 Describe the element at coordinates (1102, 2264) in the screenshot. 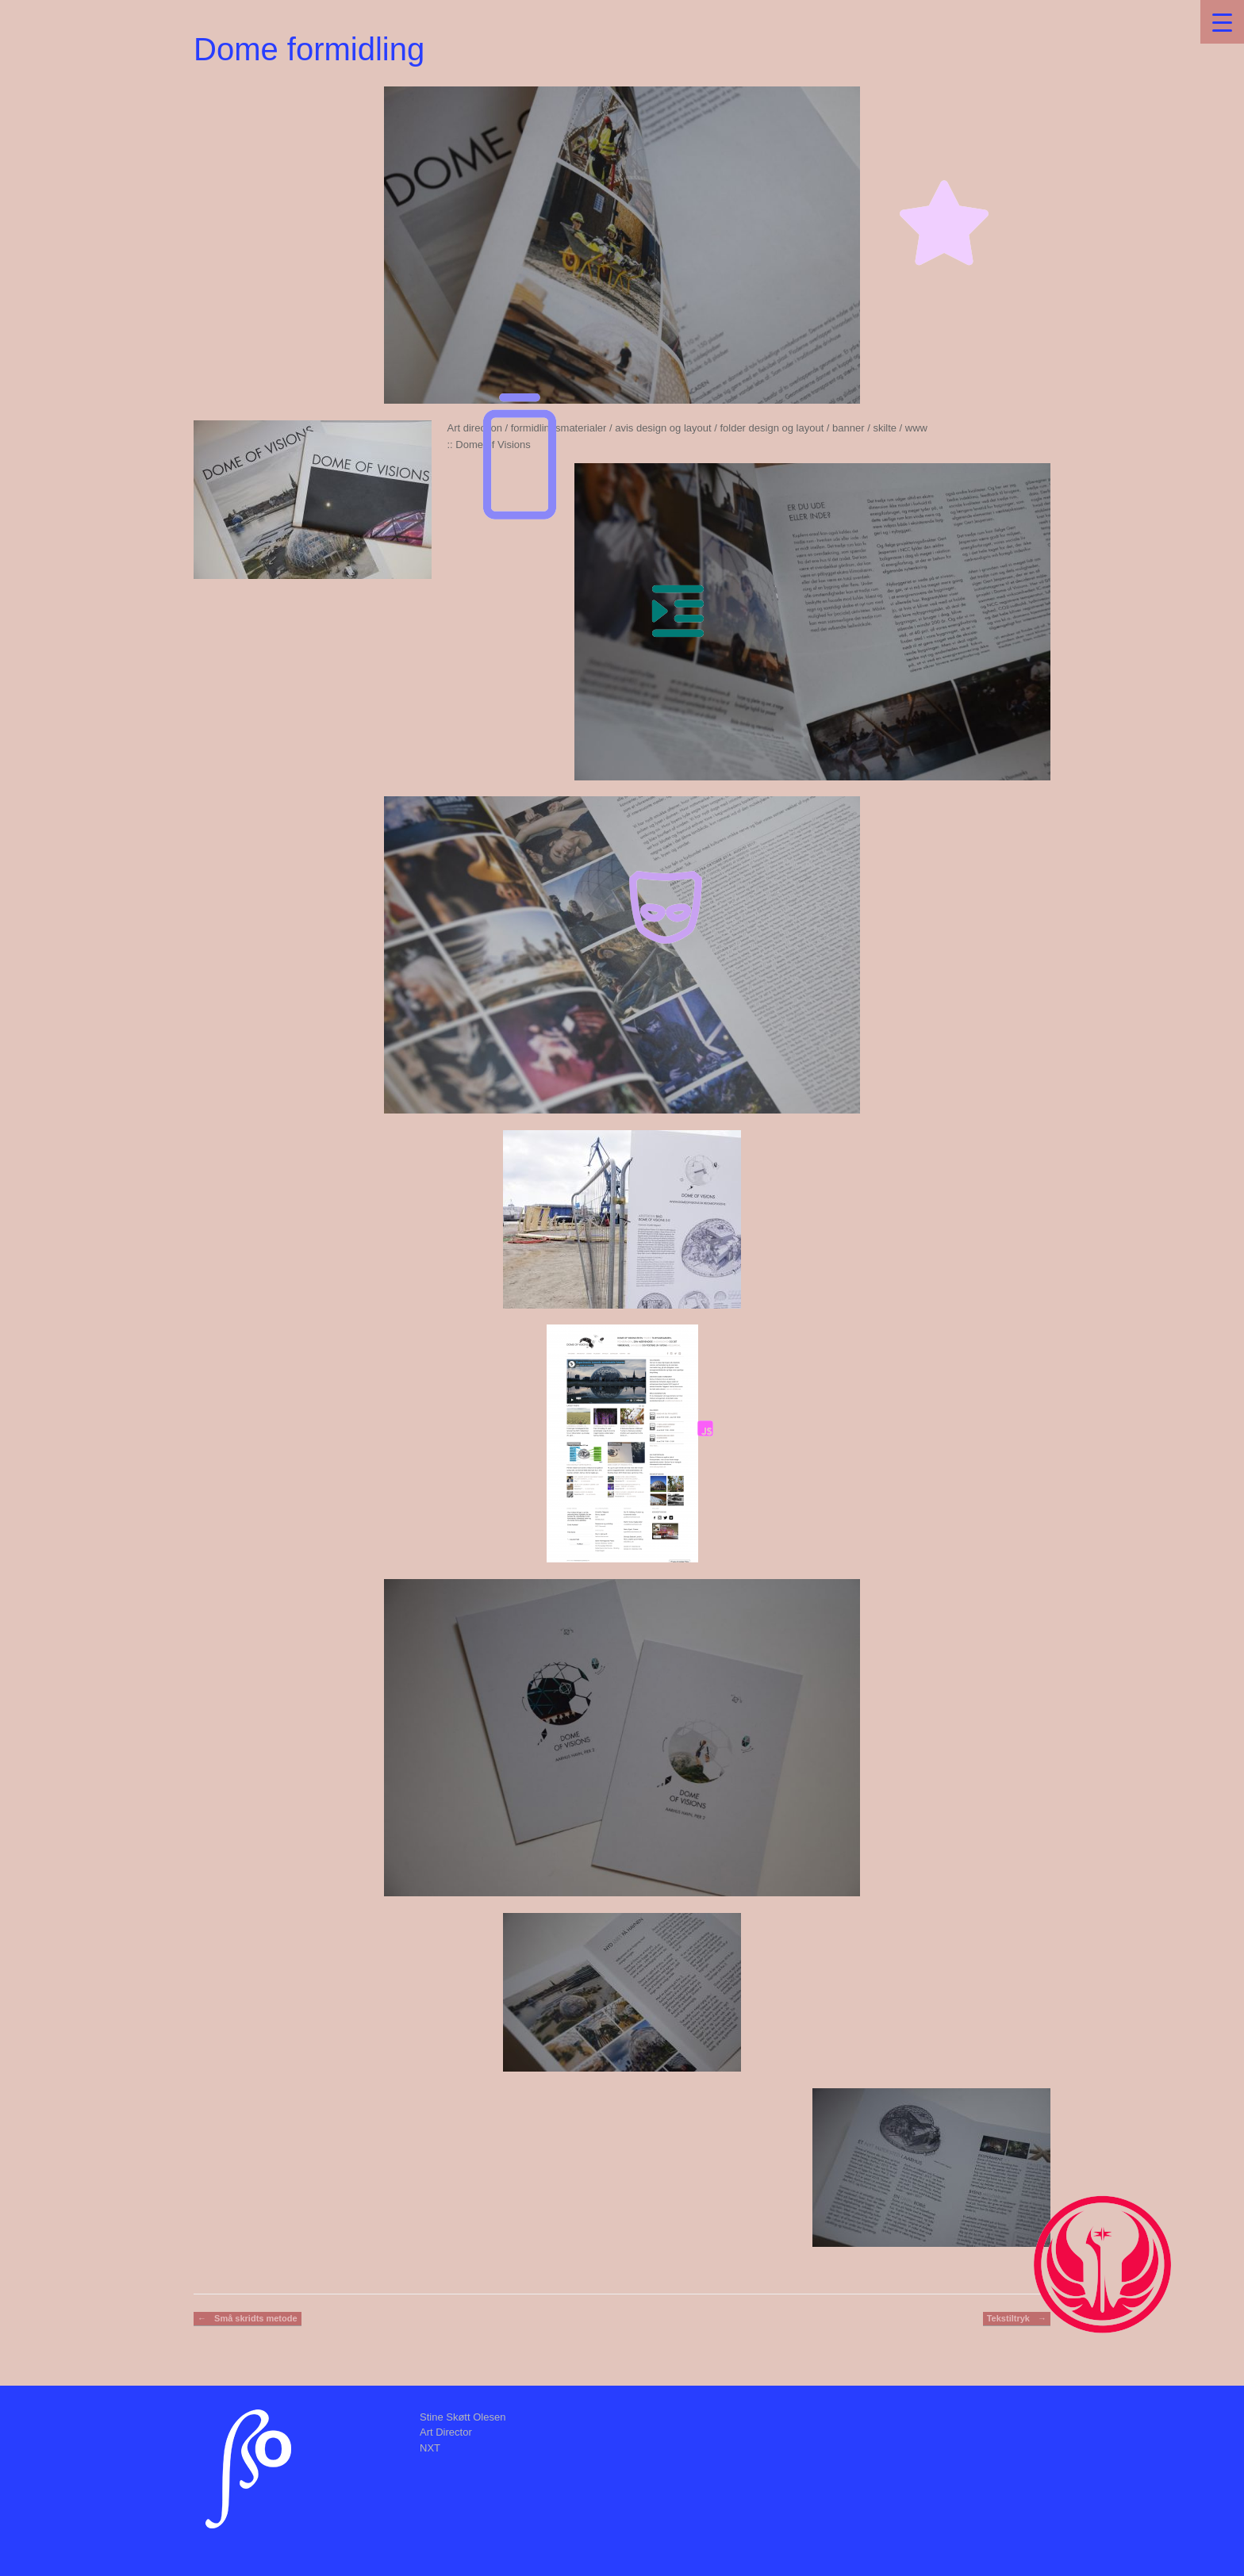

I see `the old republic game or franchise logo` at that location.